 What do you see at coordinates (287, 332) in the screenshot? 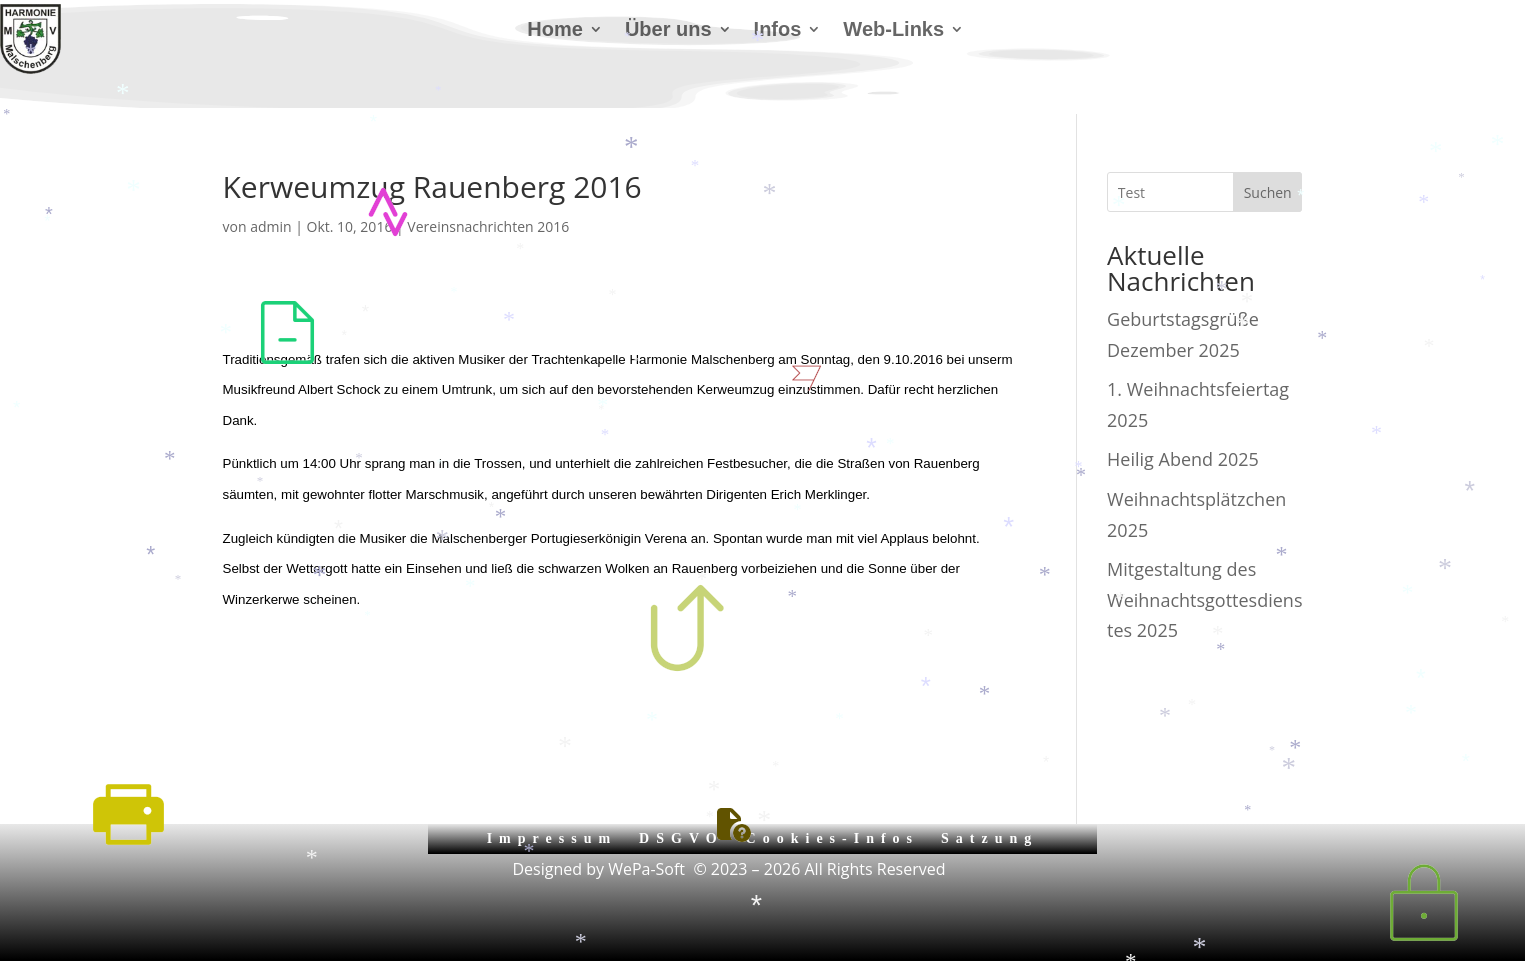
I see `remove a file or document` at bounding box center [287, 332].